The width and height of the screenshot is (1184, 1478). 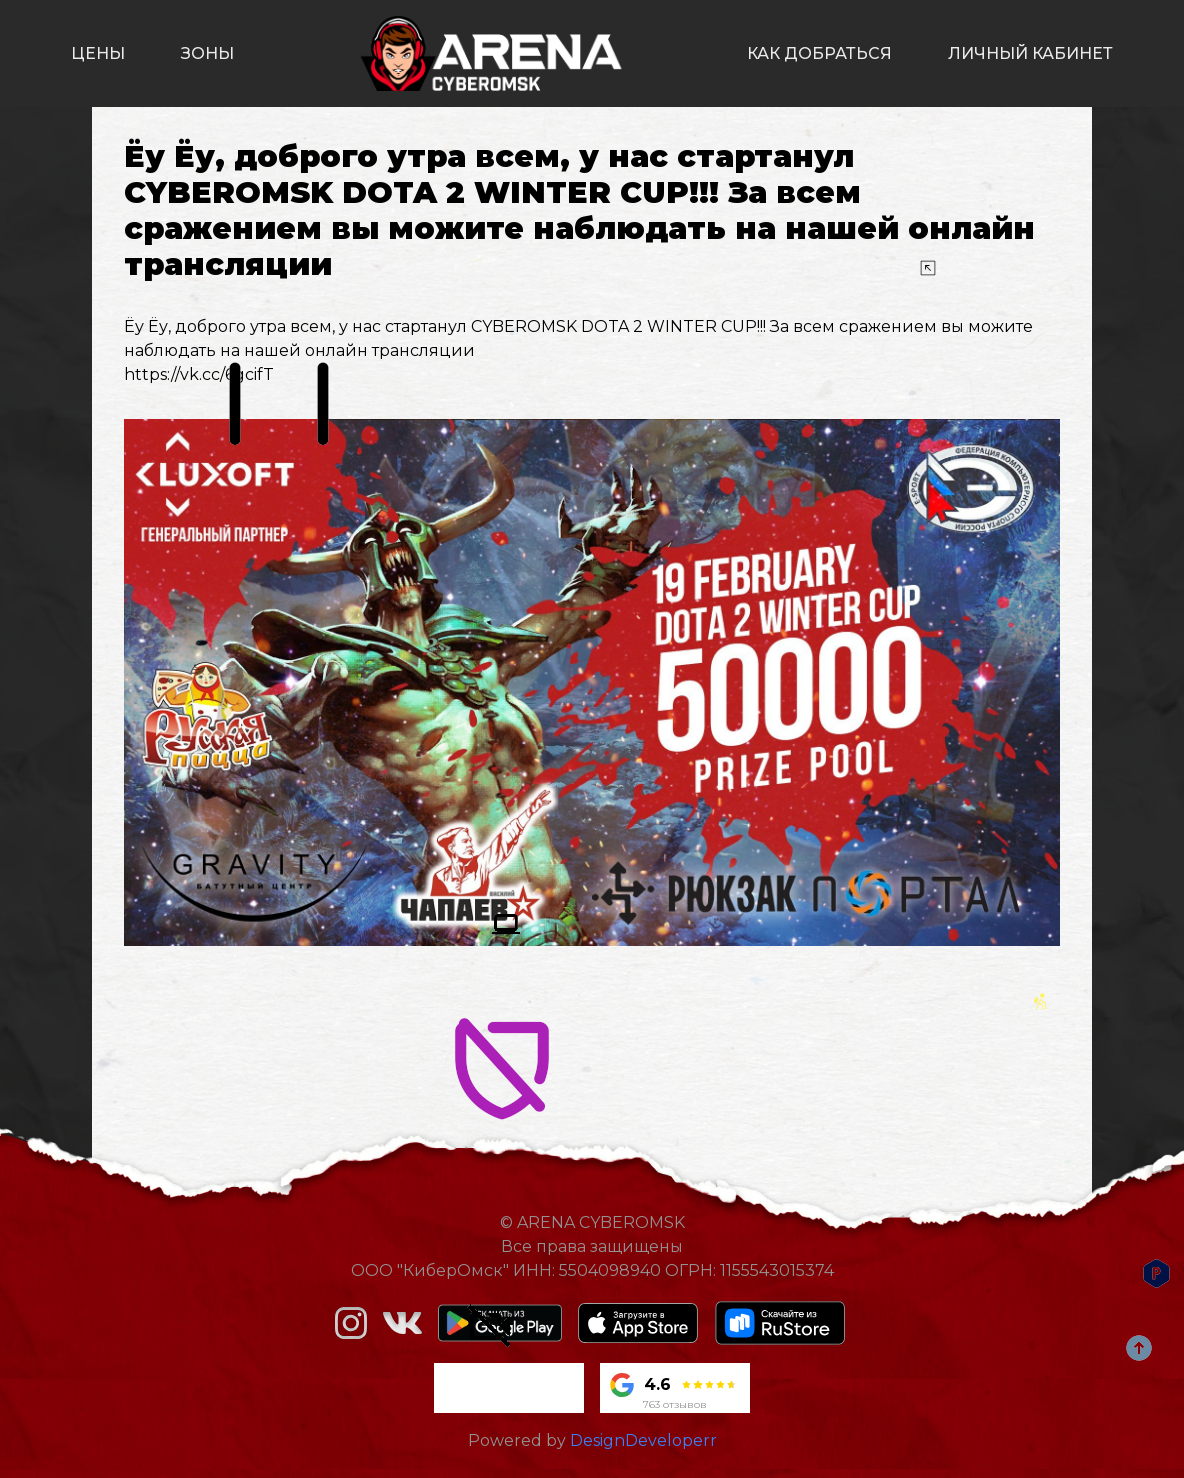 I want to click on security or protection is disabled, so click(x=502, y=1065).